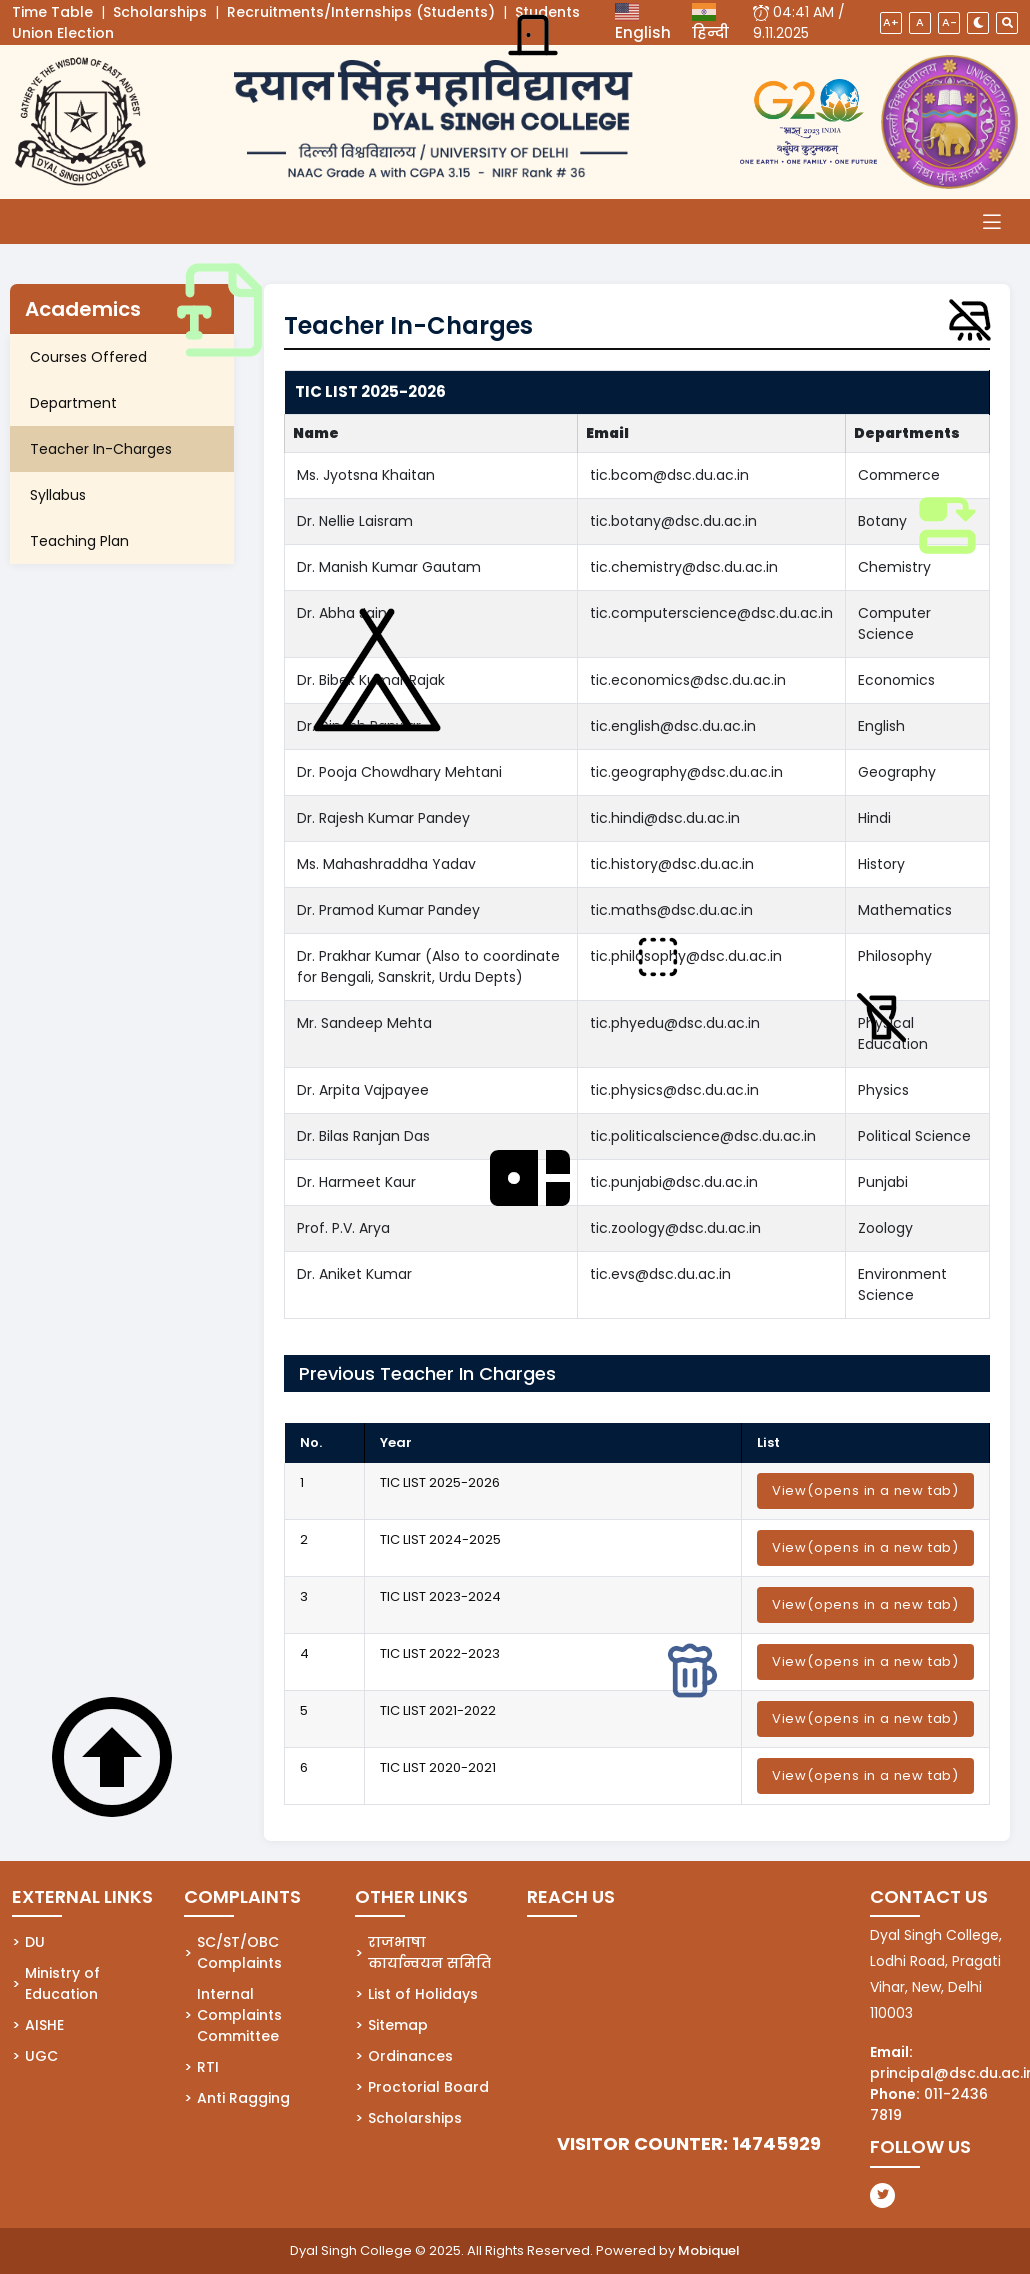 Image resolution: width=1030 pixels, height=2274 pixels. What do you see at coordinates (692, 1670) in the screenshot?
I see `browse nearby bars or breweries` at bounding box center [692, 1670].